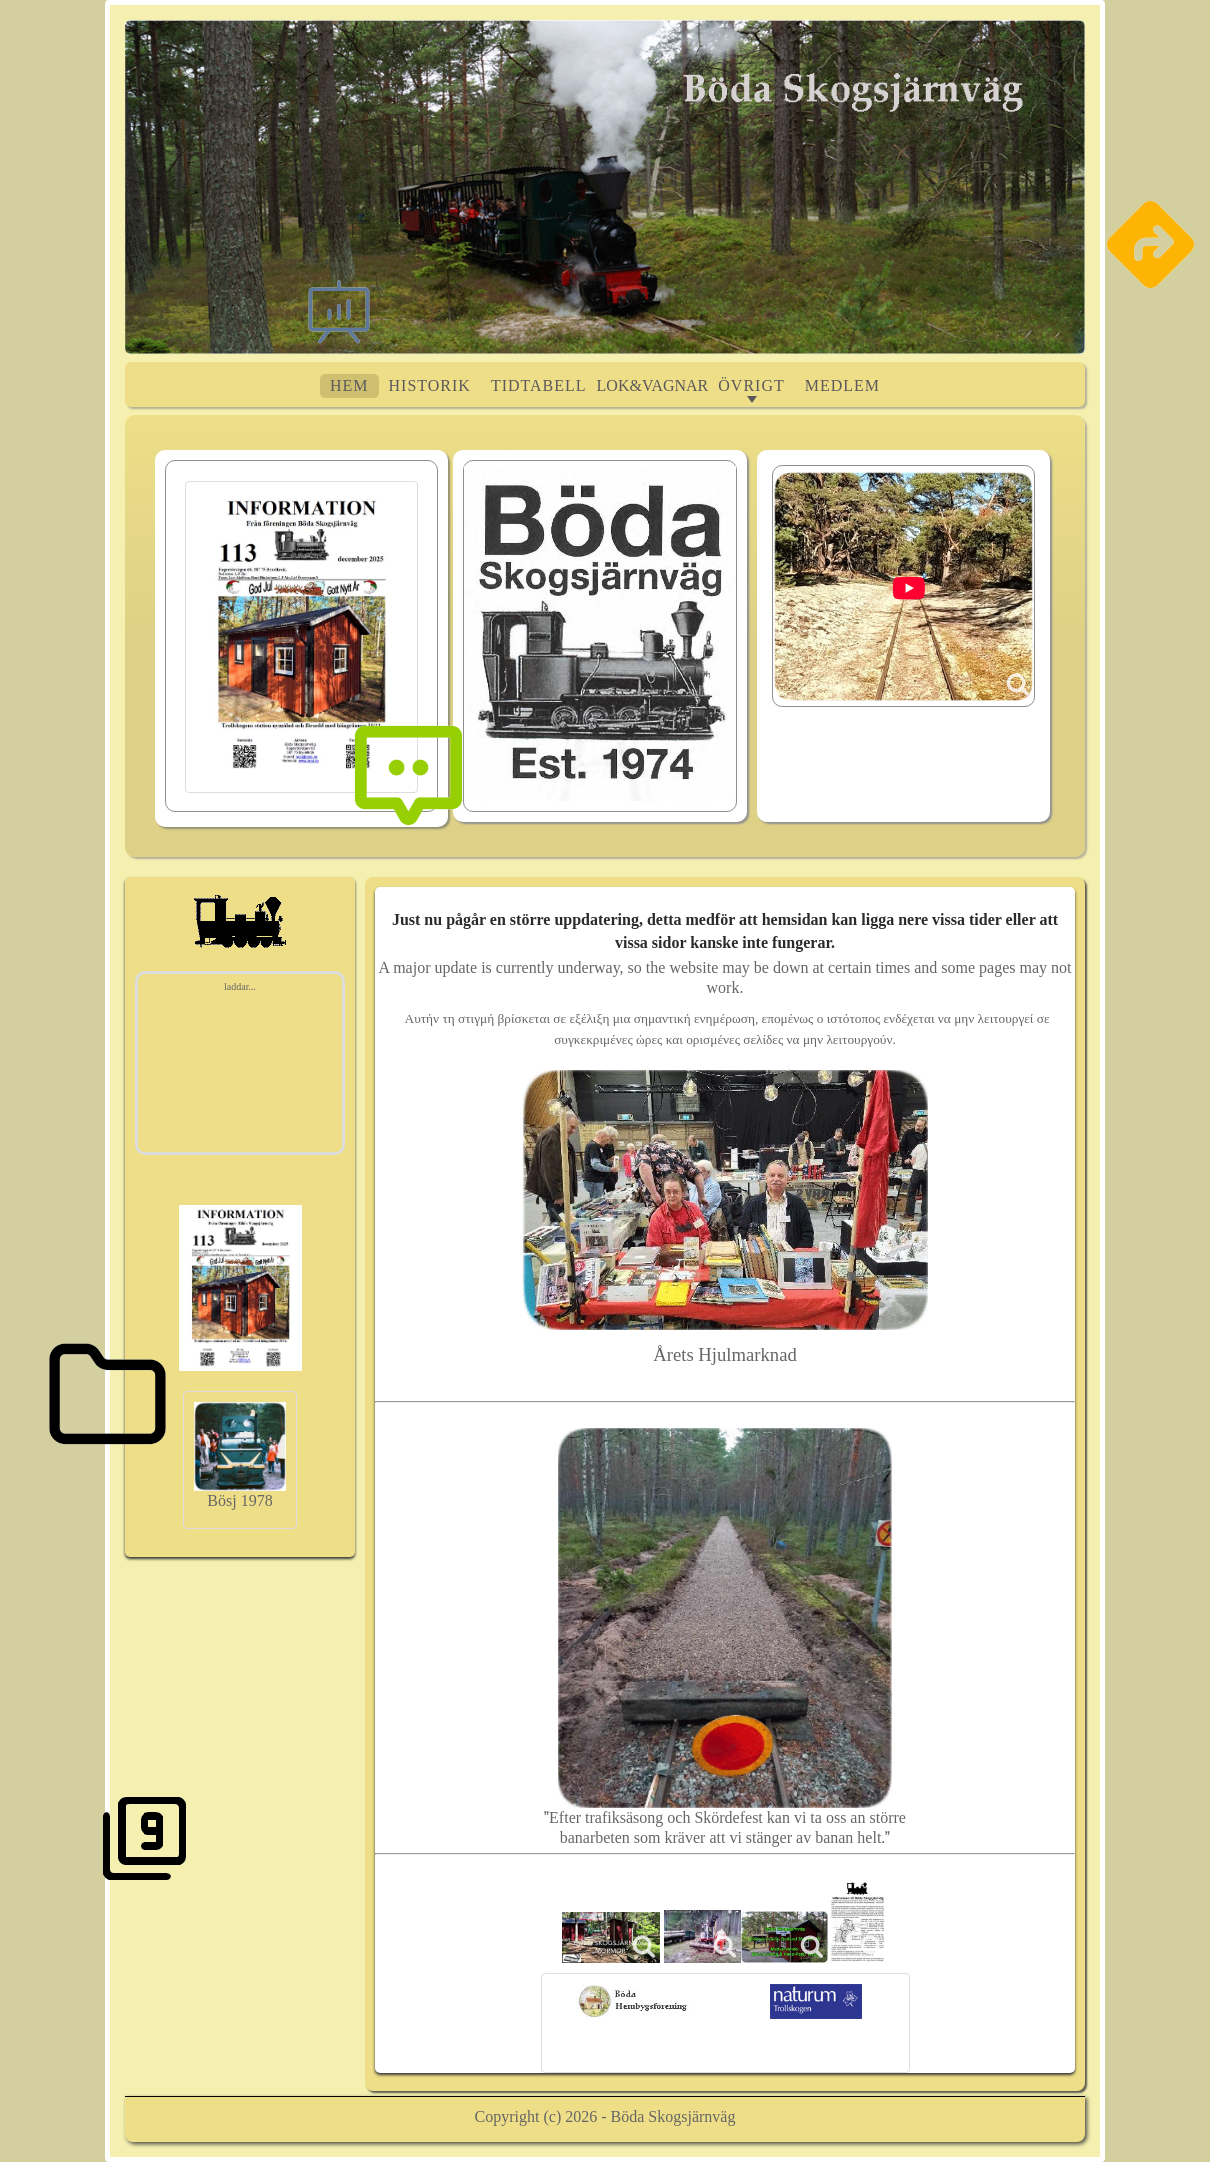 The image size is (1210, 2162). Describe the element at coordinates (107, 1396) in the screenshot. I see `open file folder` at that location.